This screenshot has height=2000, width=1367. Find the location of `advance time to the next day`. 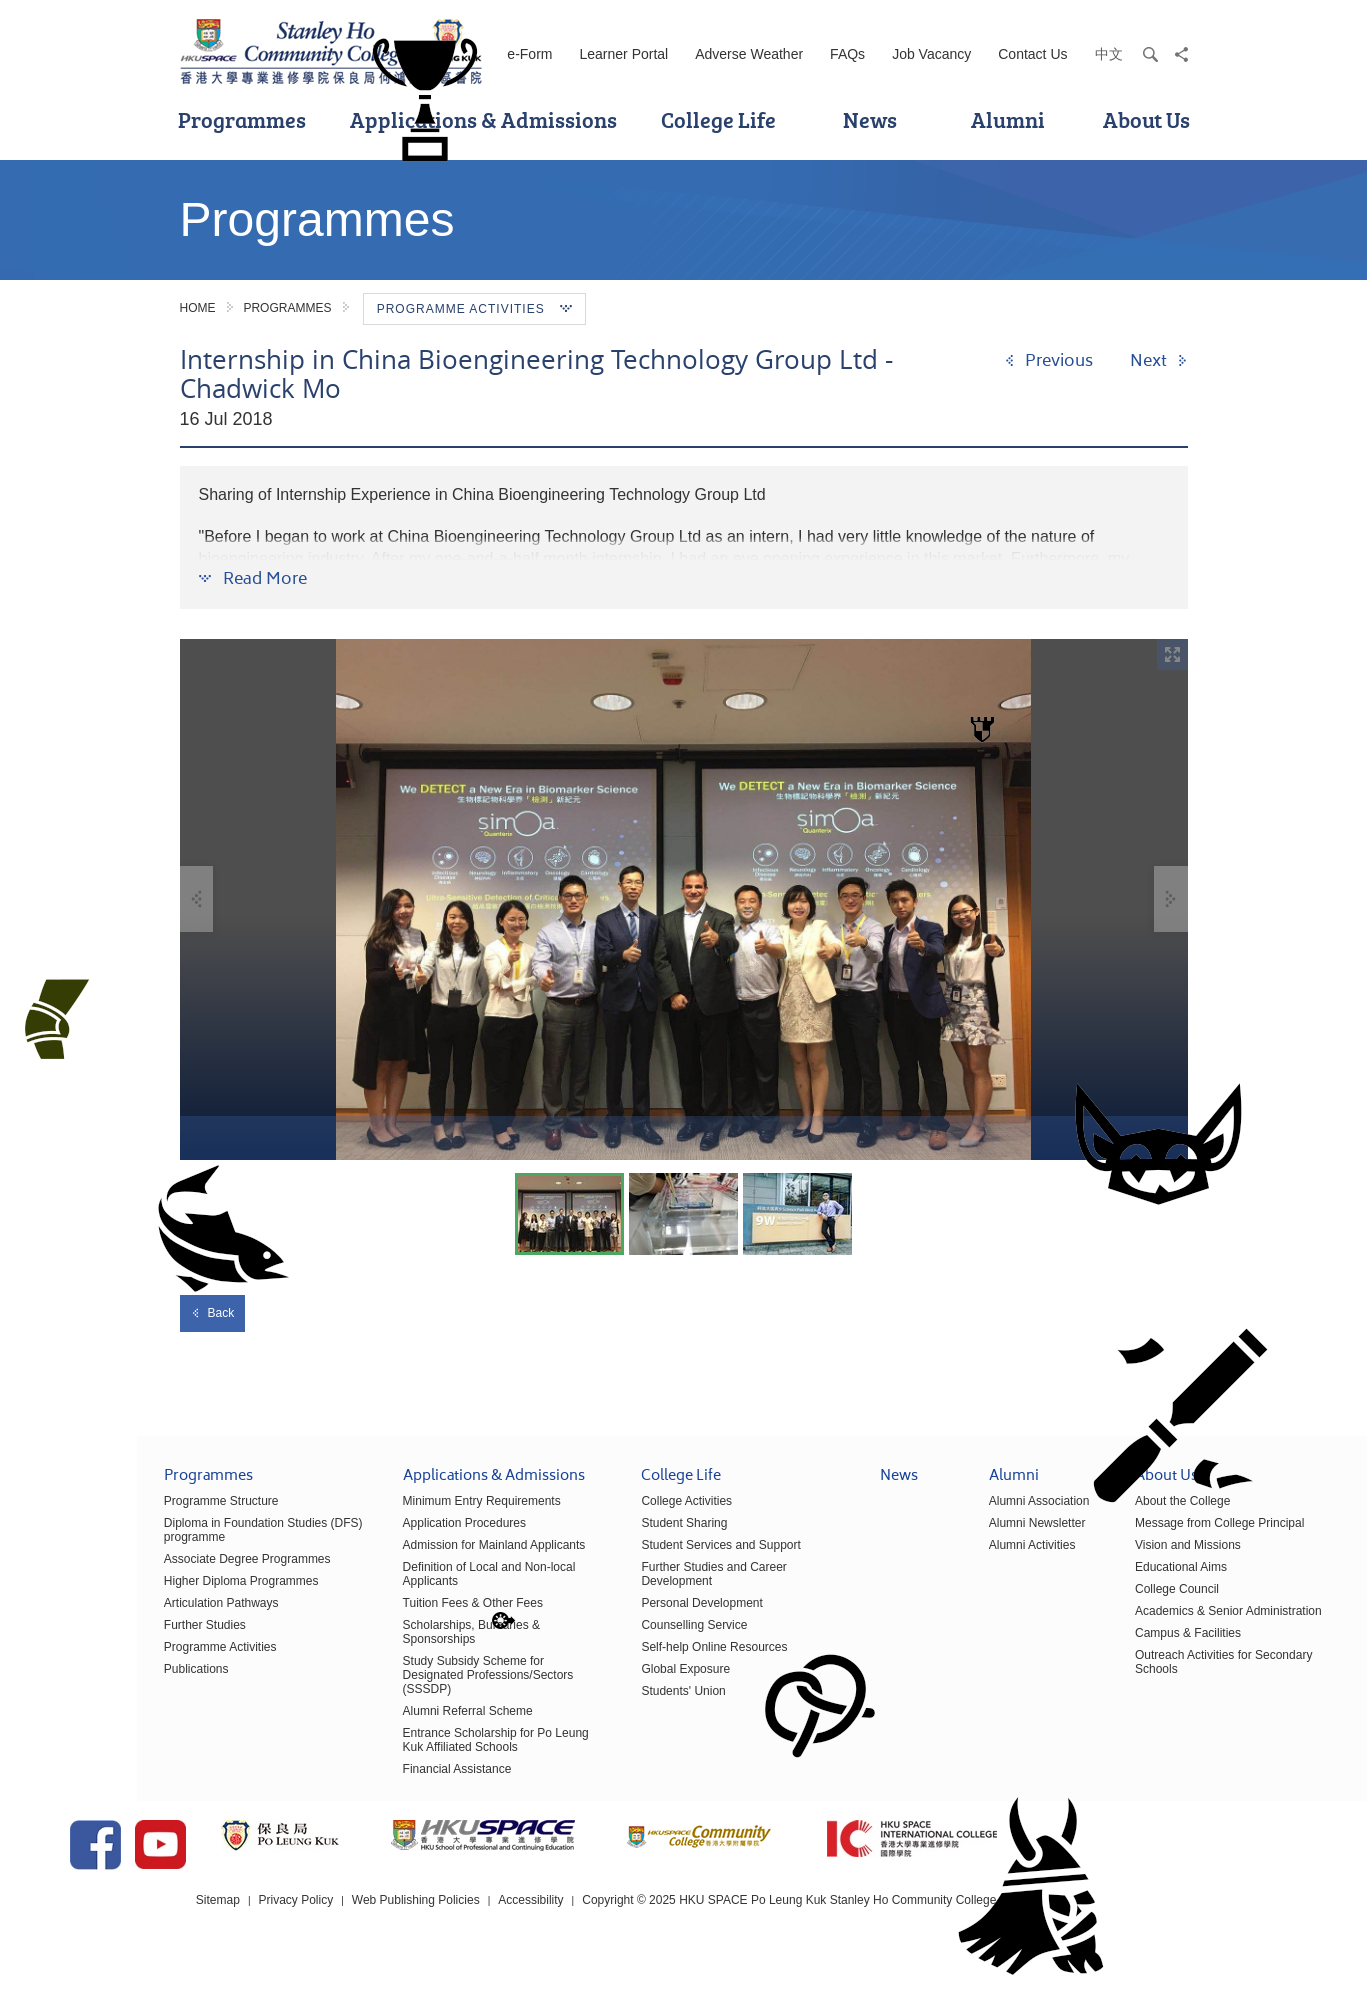

advance time to the next day is located at coordinates (503, 1620).